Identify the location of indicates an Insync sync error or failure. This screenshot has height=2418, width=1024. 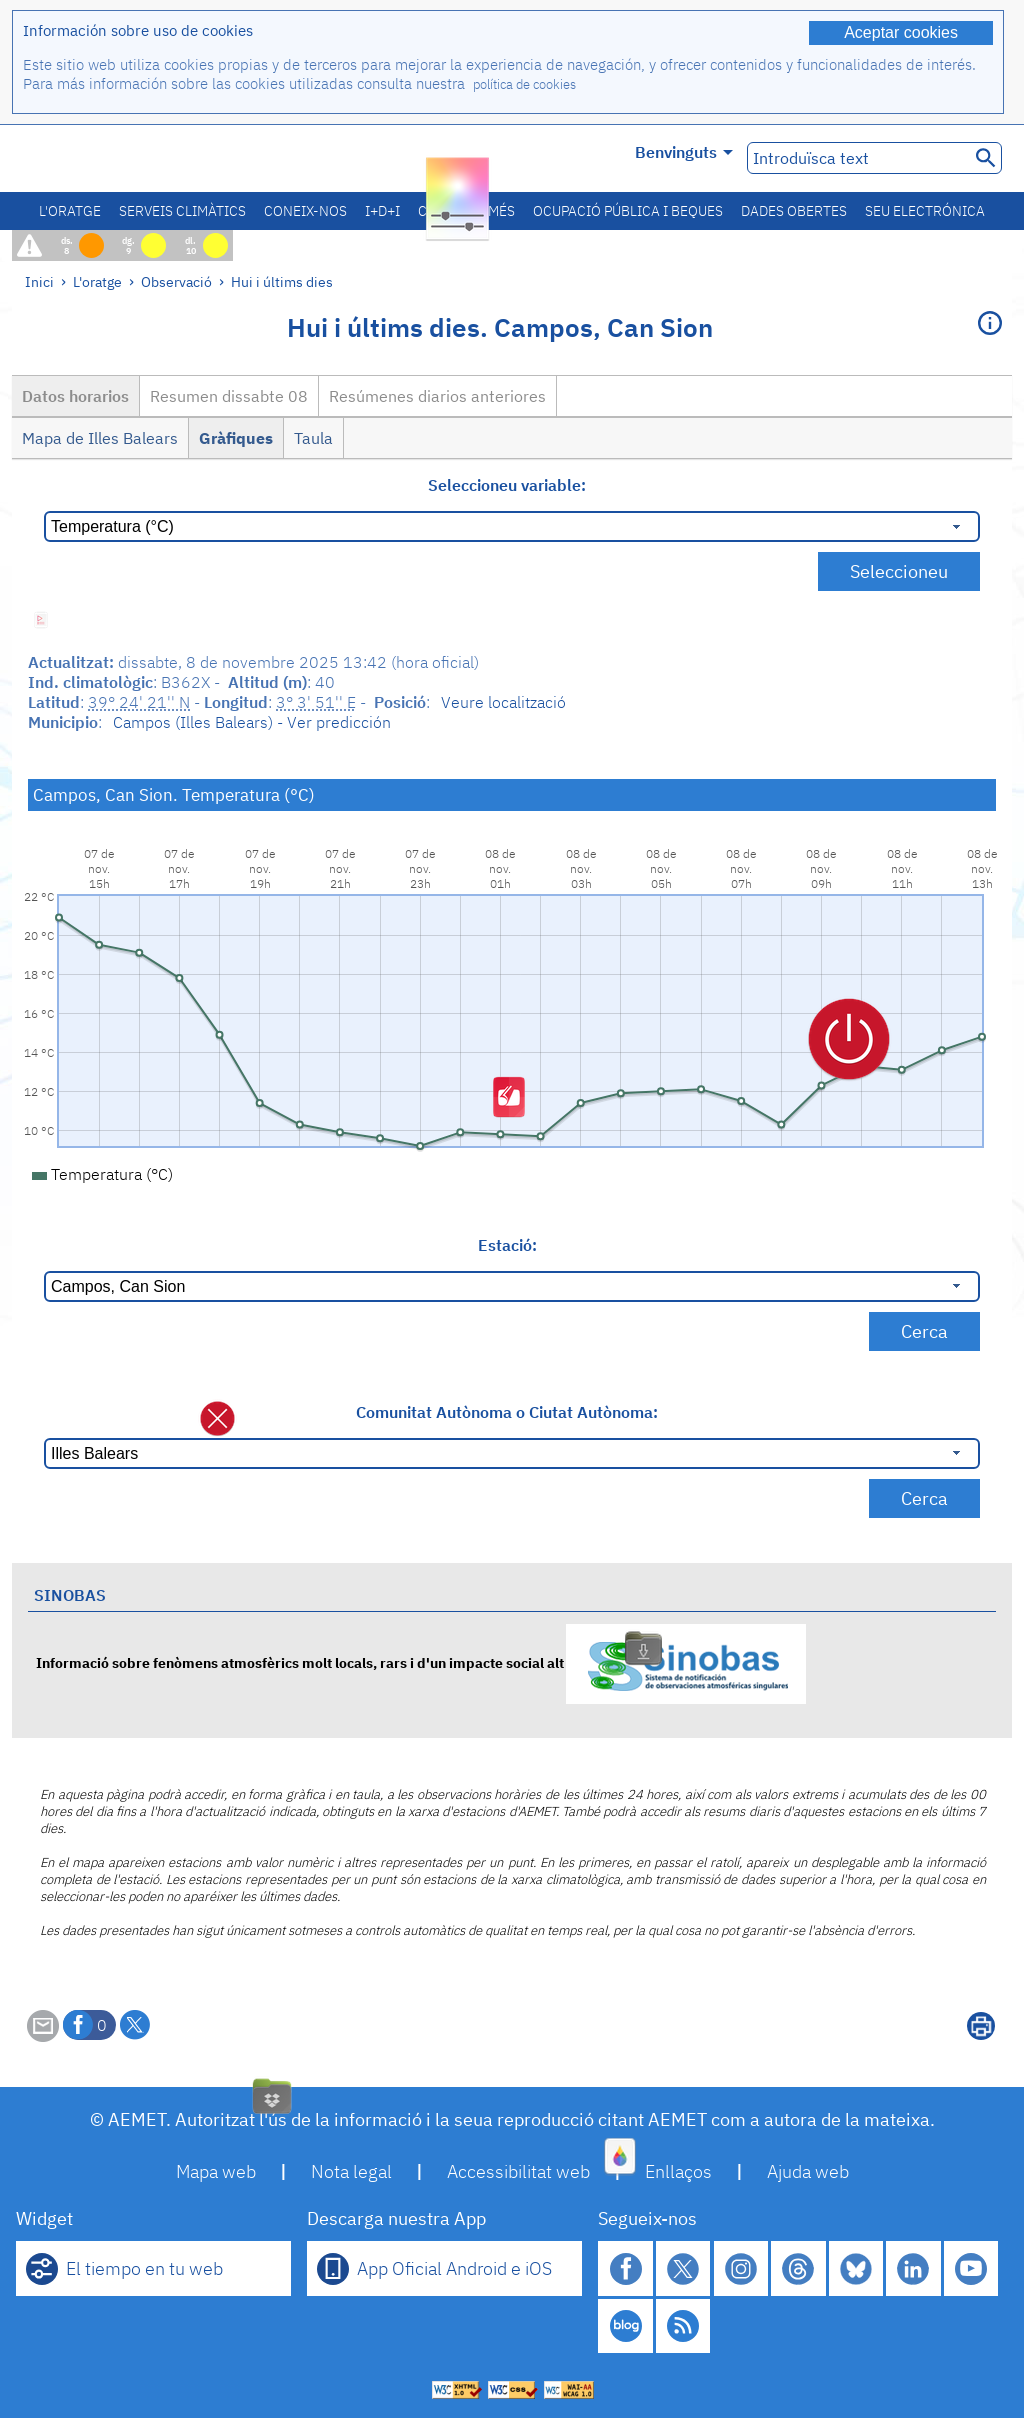
(217, 1418).